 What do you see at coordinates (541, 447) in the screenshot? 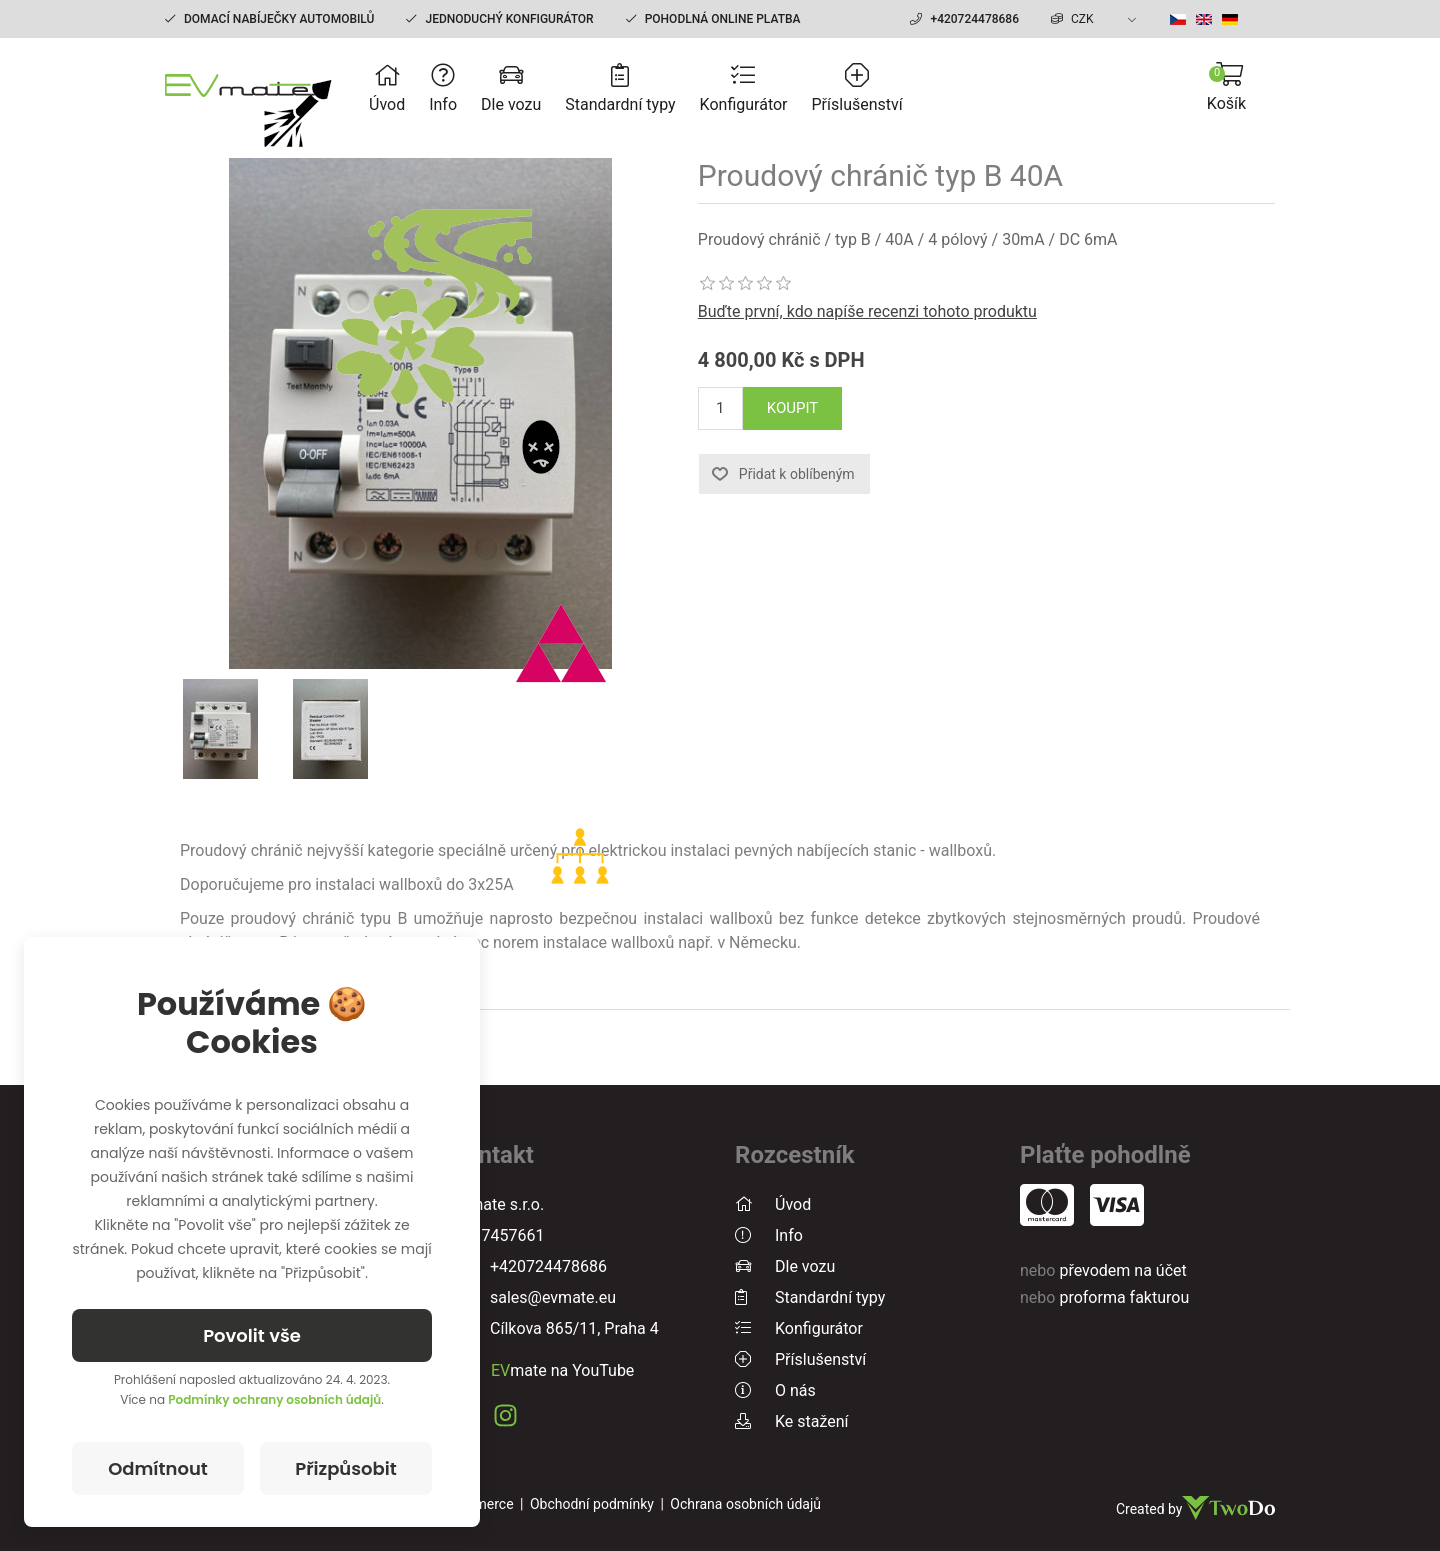
I see `indicates game over or player death` at bounding box center [541, 447].